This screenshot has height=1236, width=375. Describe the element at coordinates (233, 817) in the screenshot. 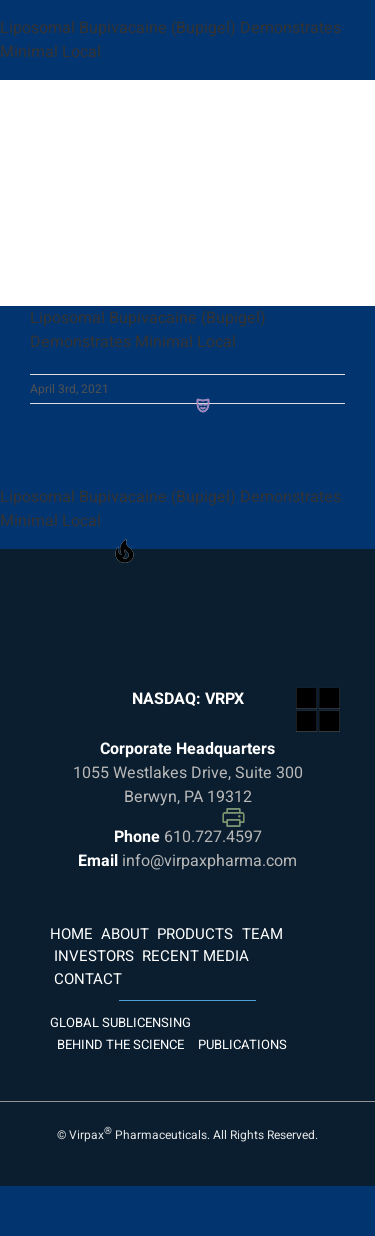

I see `print current document or page` at that location.